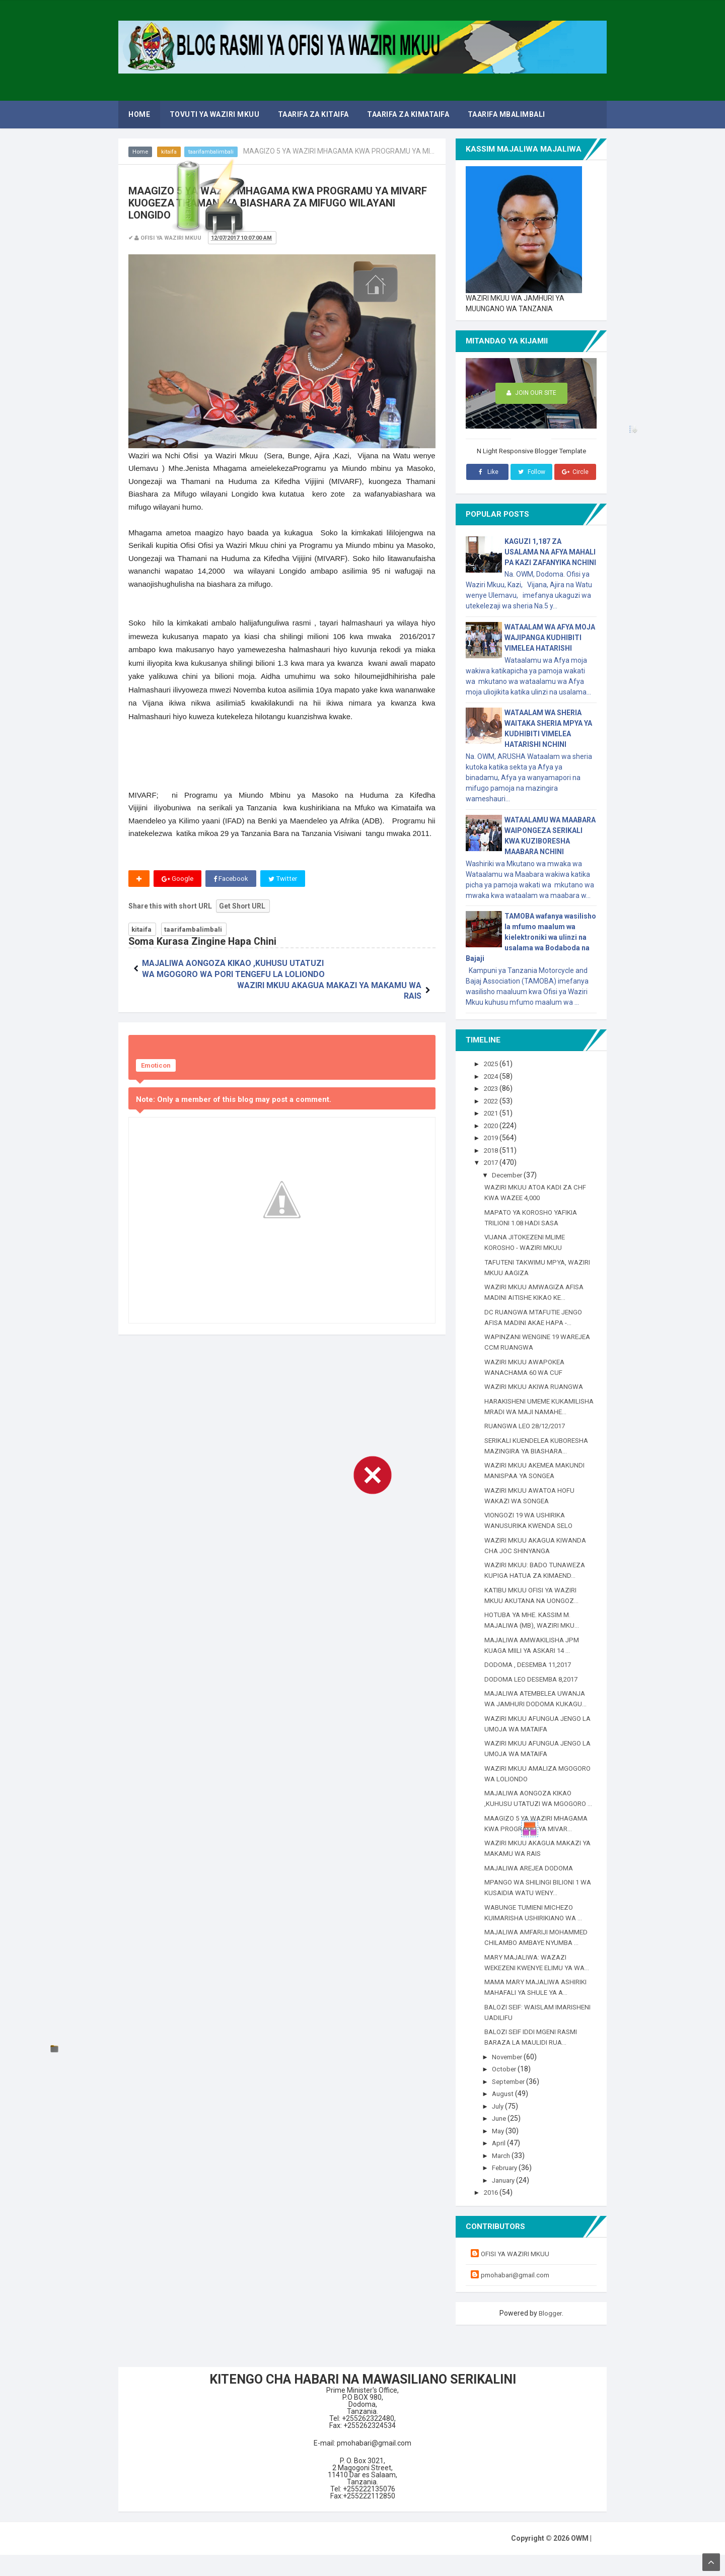  What do you see at coordinates (530, 1829) in the screenshot?
I see `select all items in the current view` at bounding box center [530, 1829].